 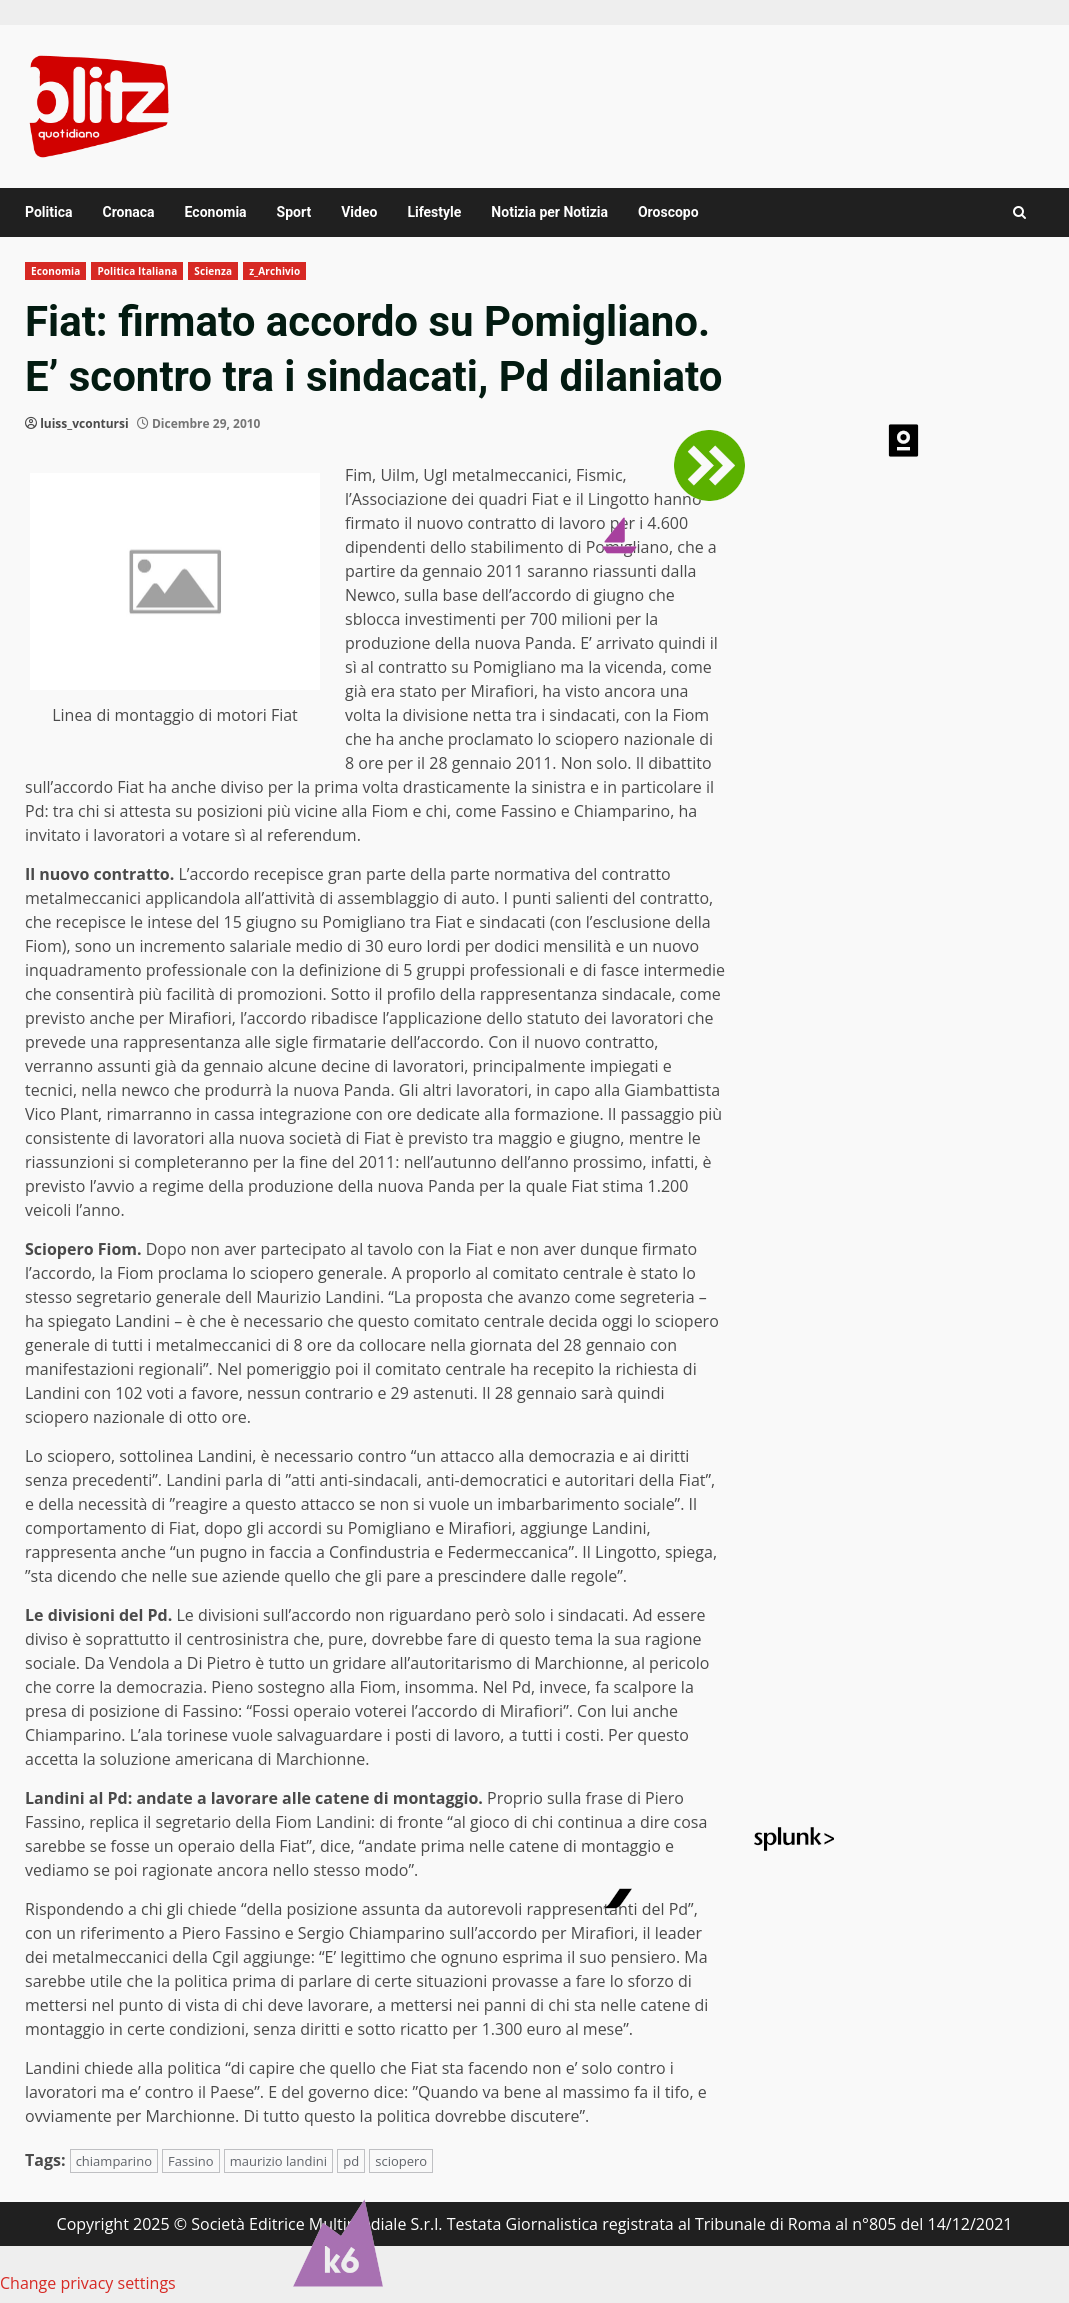 What do you see at coordinates (617, 1898) in the screenshot?
I see `visit the Air France website or app` at bounding box center [617, 1898].